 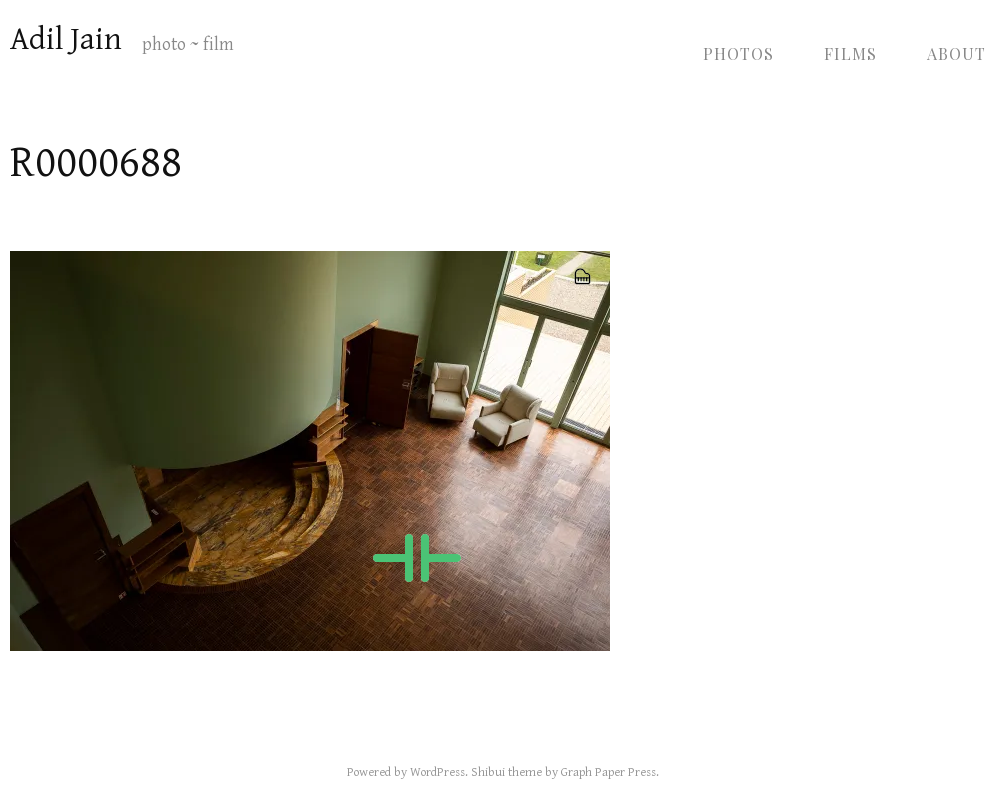 I want to click on capacitor component in a circuit diagram, so click(x=417, y=558).